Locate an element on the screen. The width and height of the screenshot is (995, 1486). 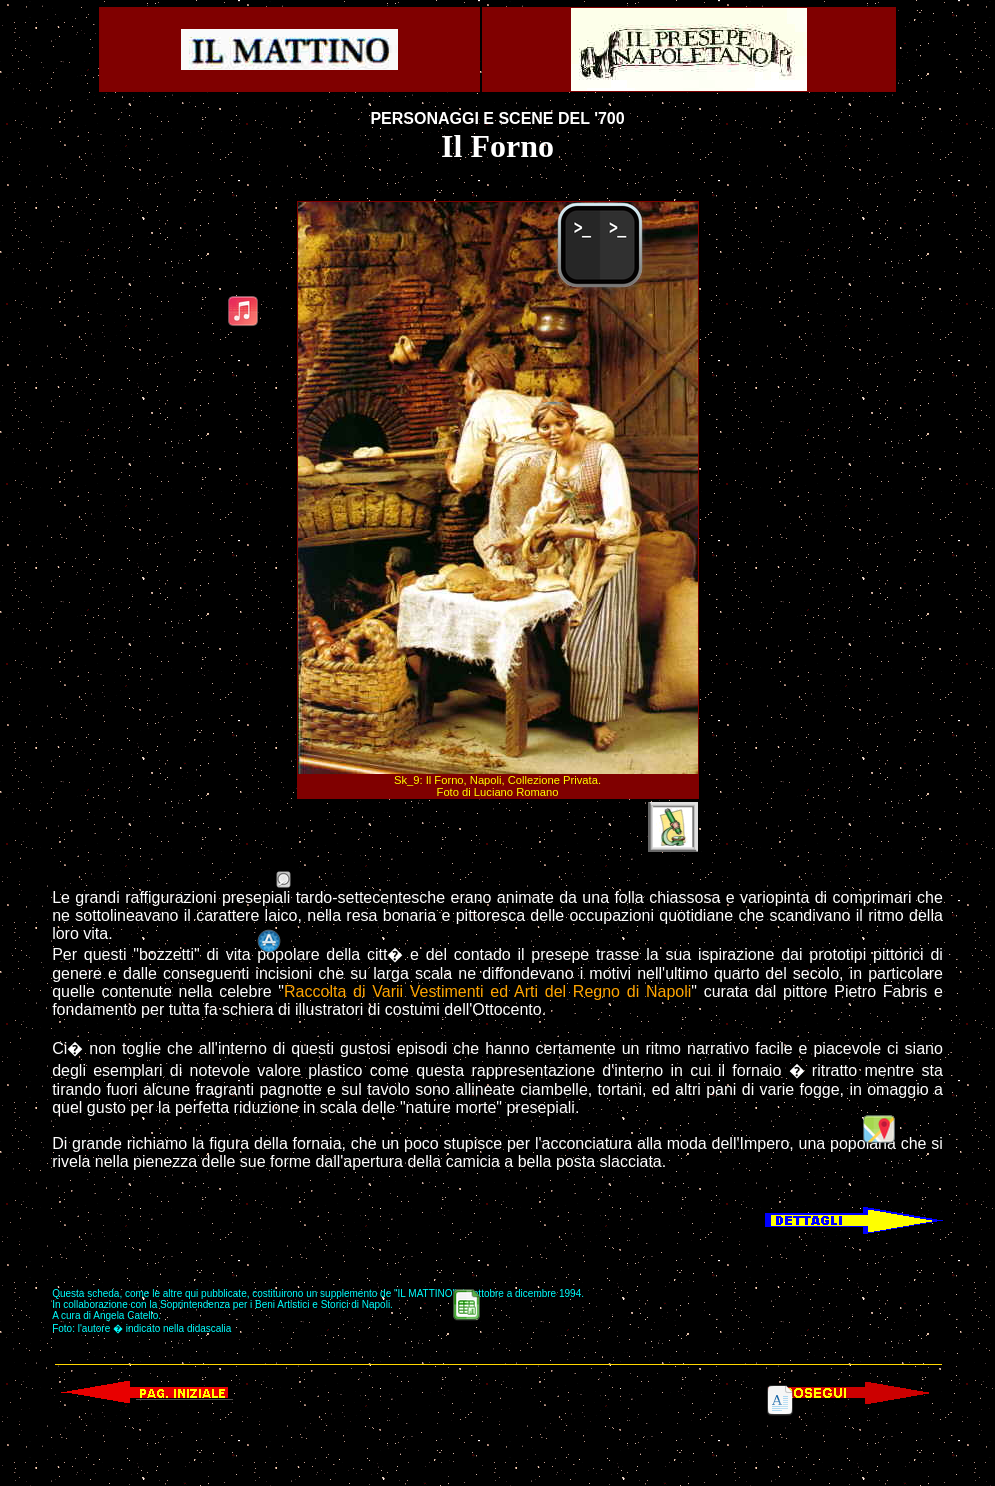
open the music player app is located at coordinates (243, 311).